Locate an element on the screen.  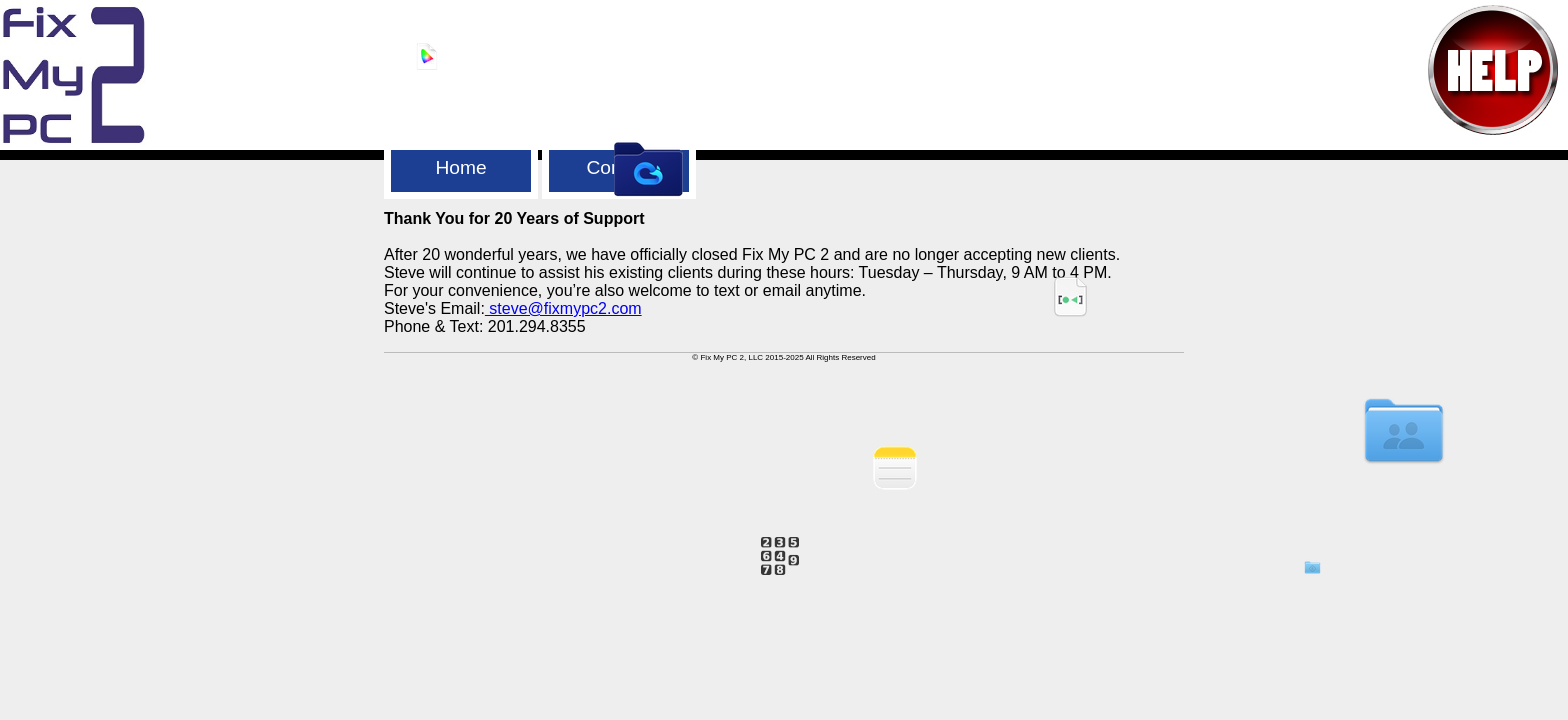
open color sync profile settings is located at coordinates (427, 57).